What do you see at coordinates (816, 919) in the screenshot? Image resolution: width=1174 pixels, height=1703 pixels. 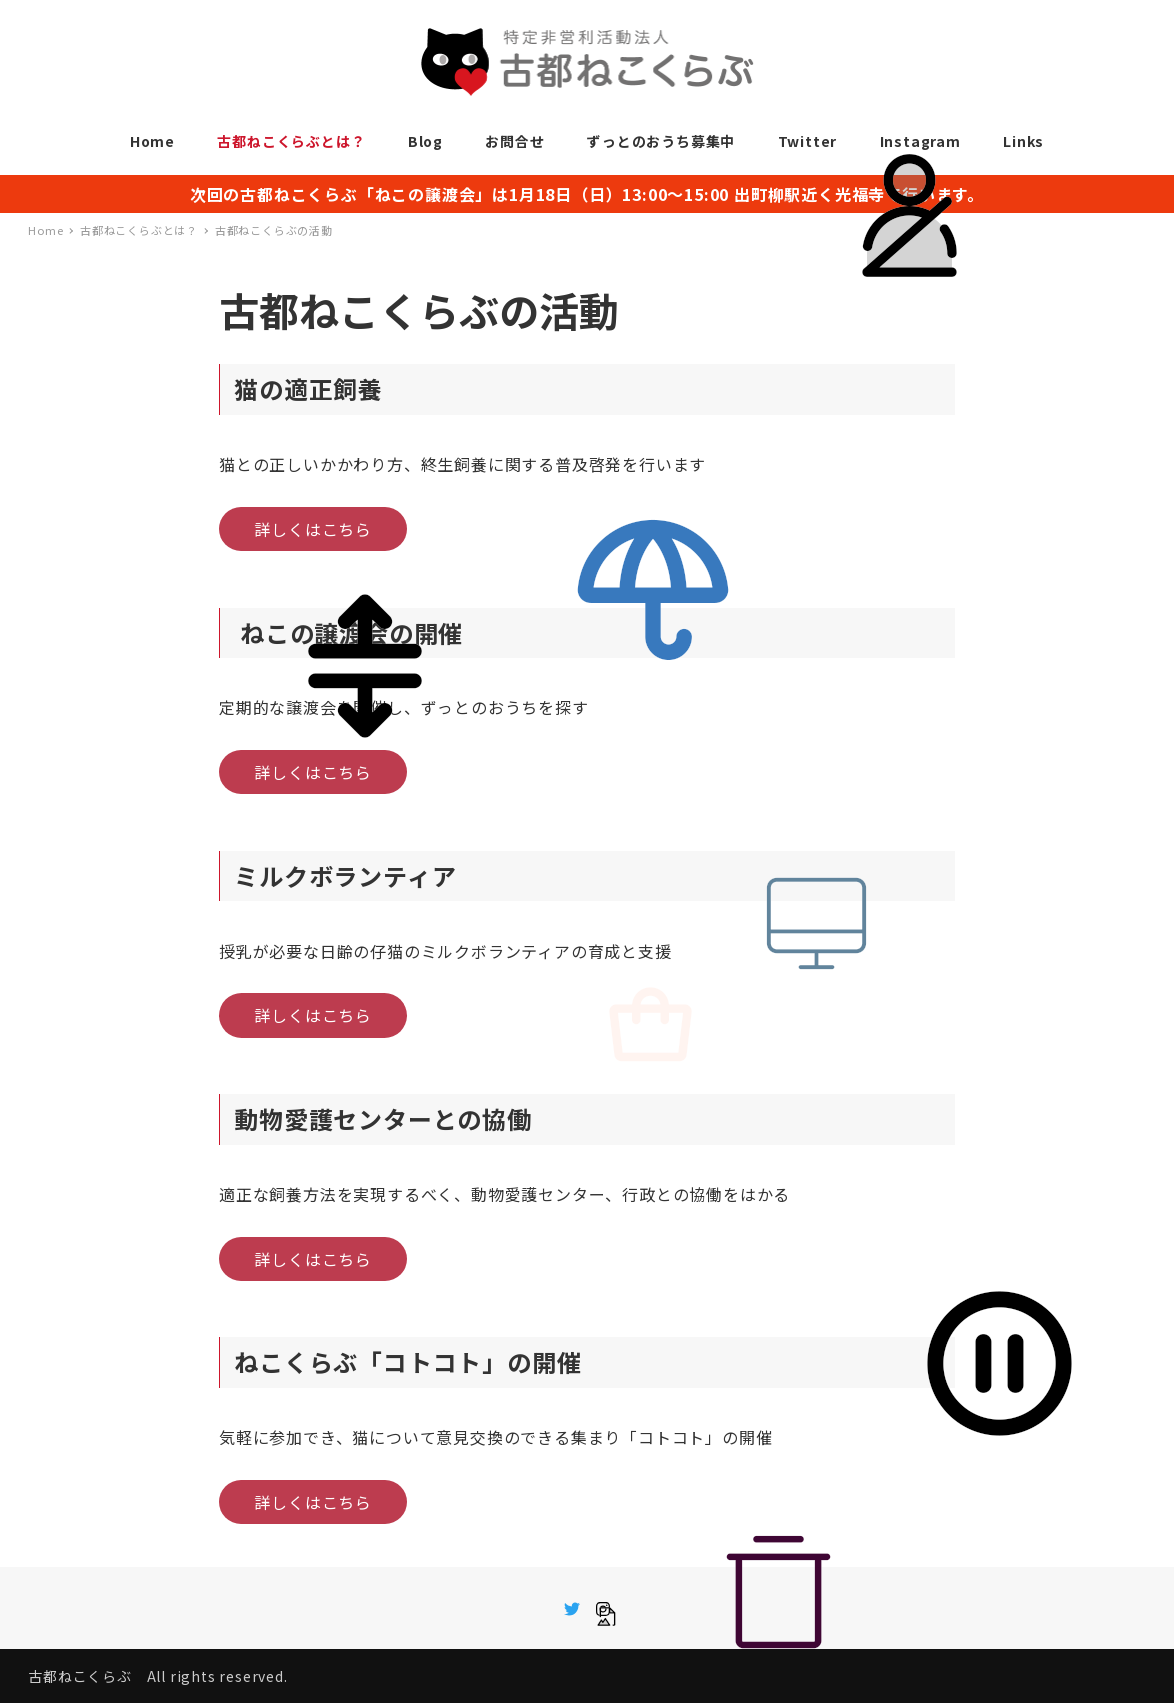 I see `switch to desktop view` at bounding box center [816, 919].